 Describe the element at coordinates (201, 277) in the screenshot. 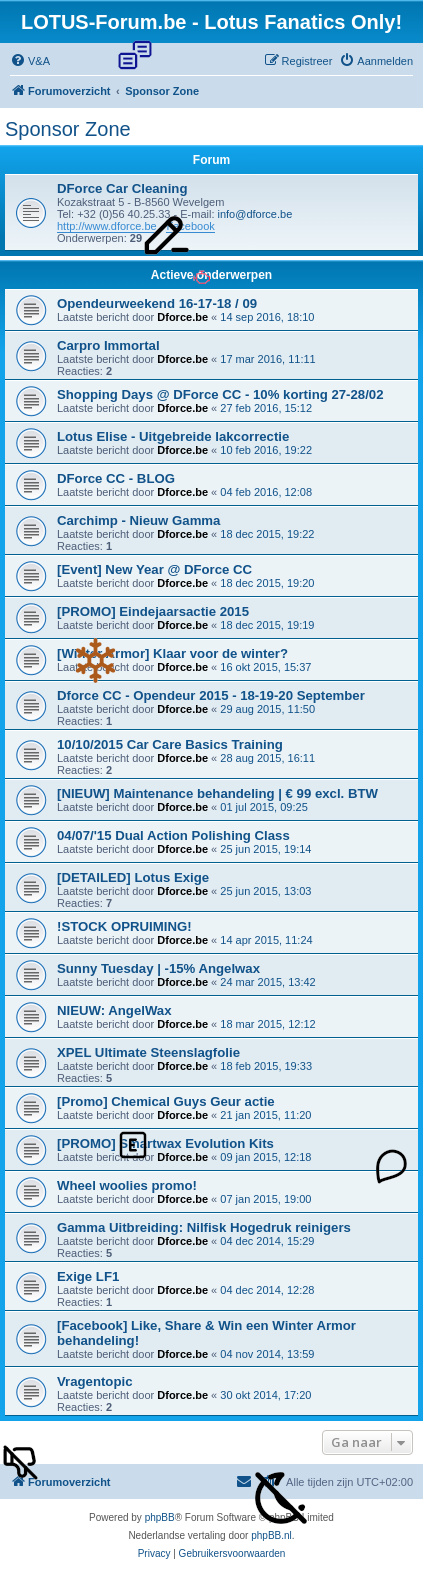

I see `view engine or vehicle diagnostics` at that location.